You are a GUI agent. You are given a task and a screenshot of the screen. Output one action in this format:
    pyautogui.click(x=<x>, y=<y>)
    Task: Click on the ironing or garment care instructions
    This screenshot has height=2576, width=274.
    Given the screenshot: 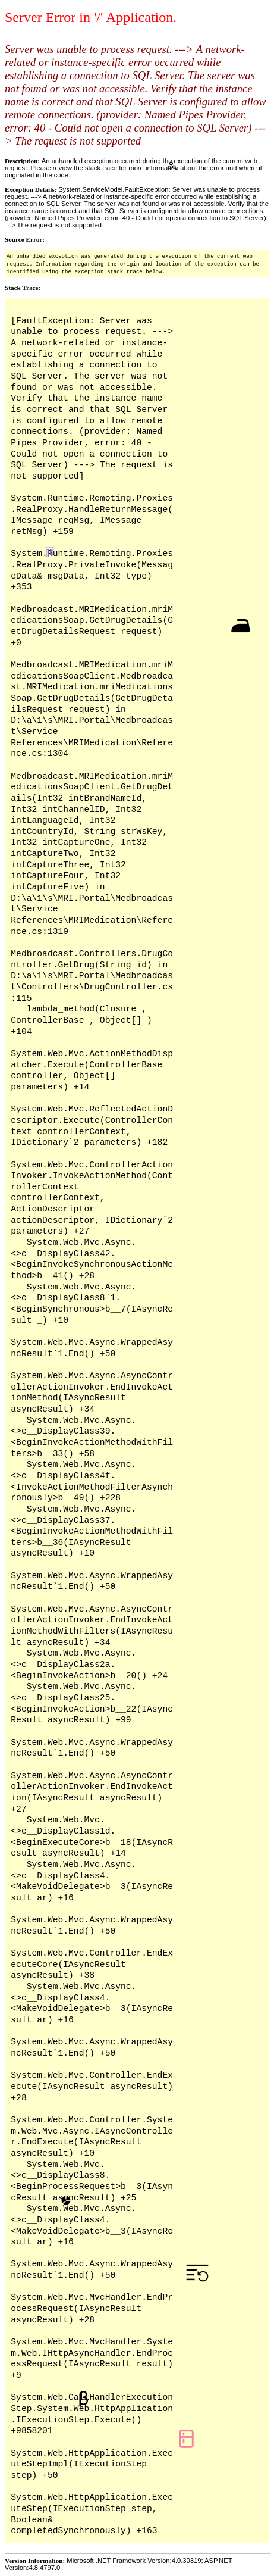 What is the action you would take?
    pyautogui.click(x=241, y=626)
    